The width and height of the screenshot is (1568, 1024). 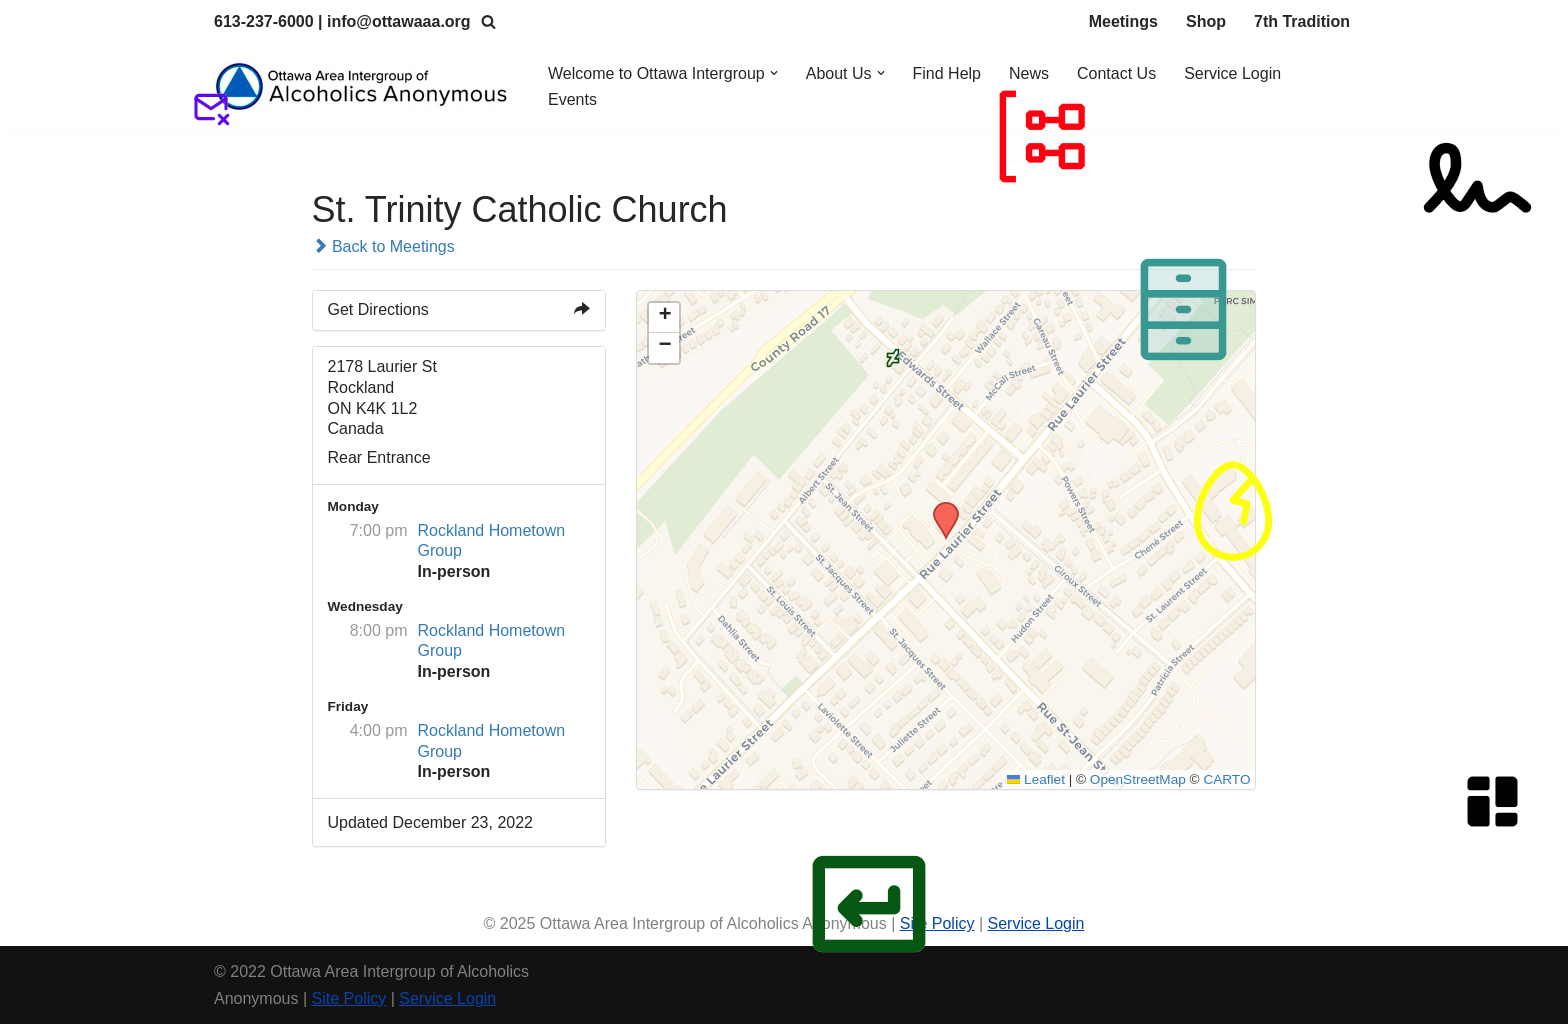 I want to click on group code references by their type, so click(x=1045, y=136).